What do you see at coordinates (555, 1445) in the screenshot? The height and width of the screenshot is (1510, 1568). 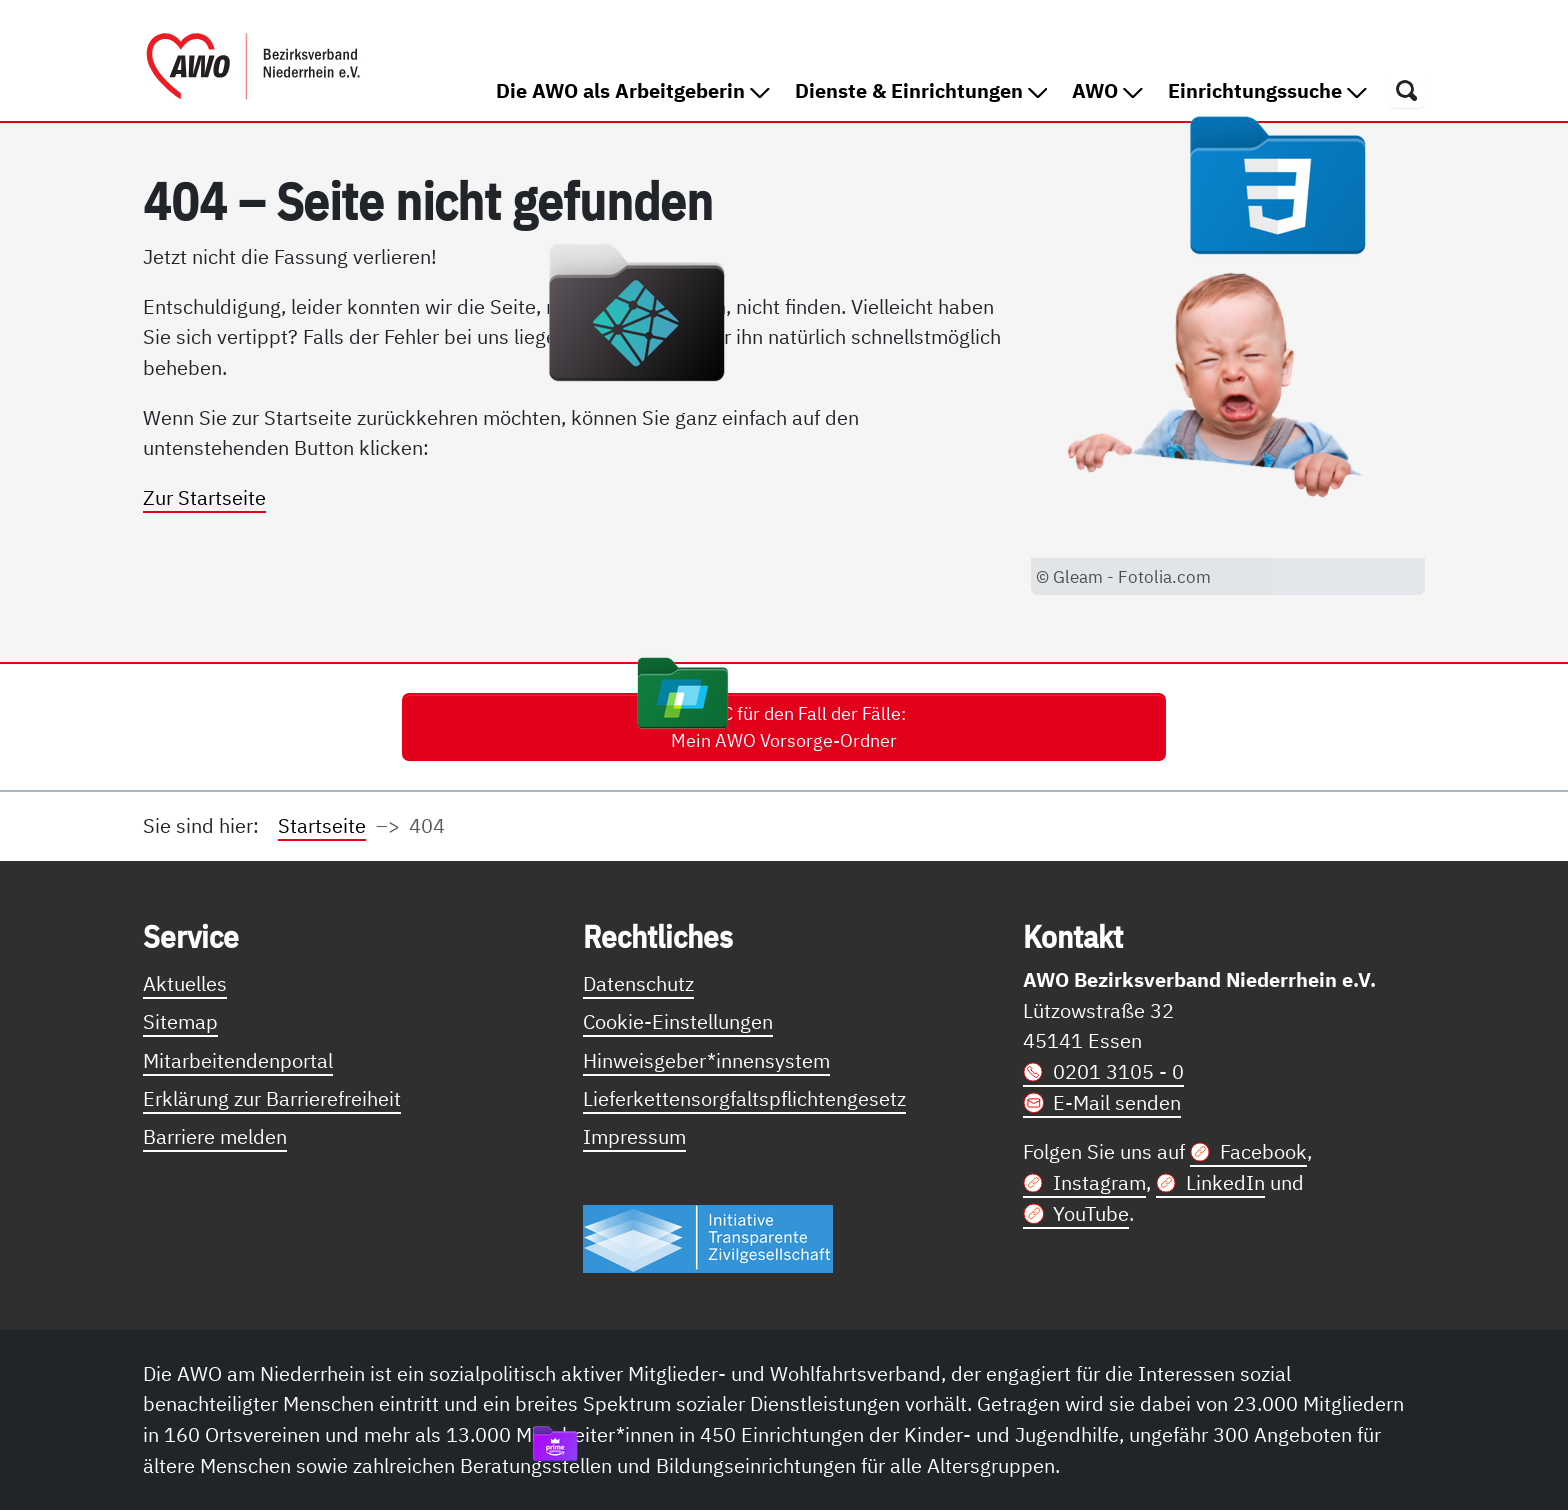 I see `open prime gaming folder` at bounding box center [555, 1445].